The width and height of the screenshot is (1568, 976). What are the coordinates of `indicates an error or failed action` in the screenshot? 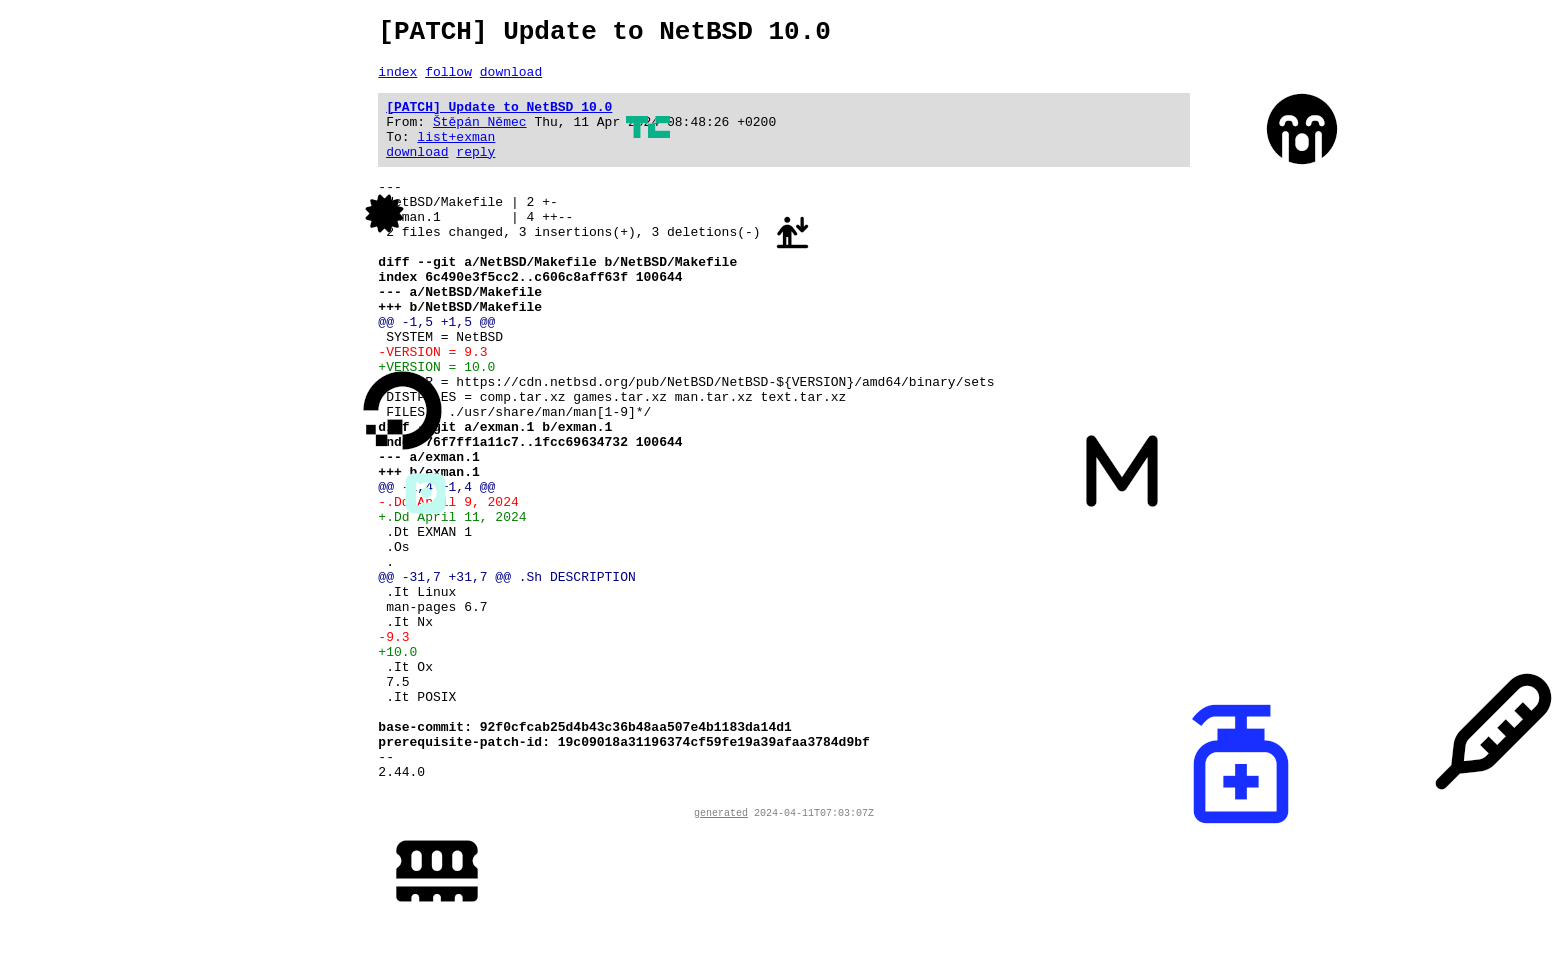 It's located at (1302, 129).